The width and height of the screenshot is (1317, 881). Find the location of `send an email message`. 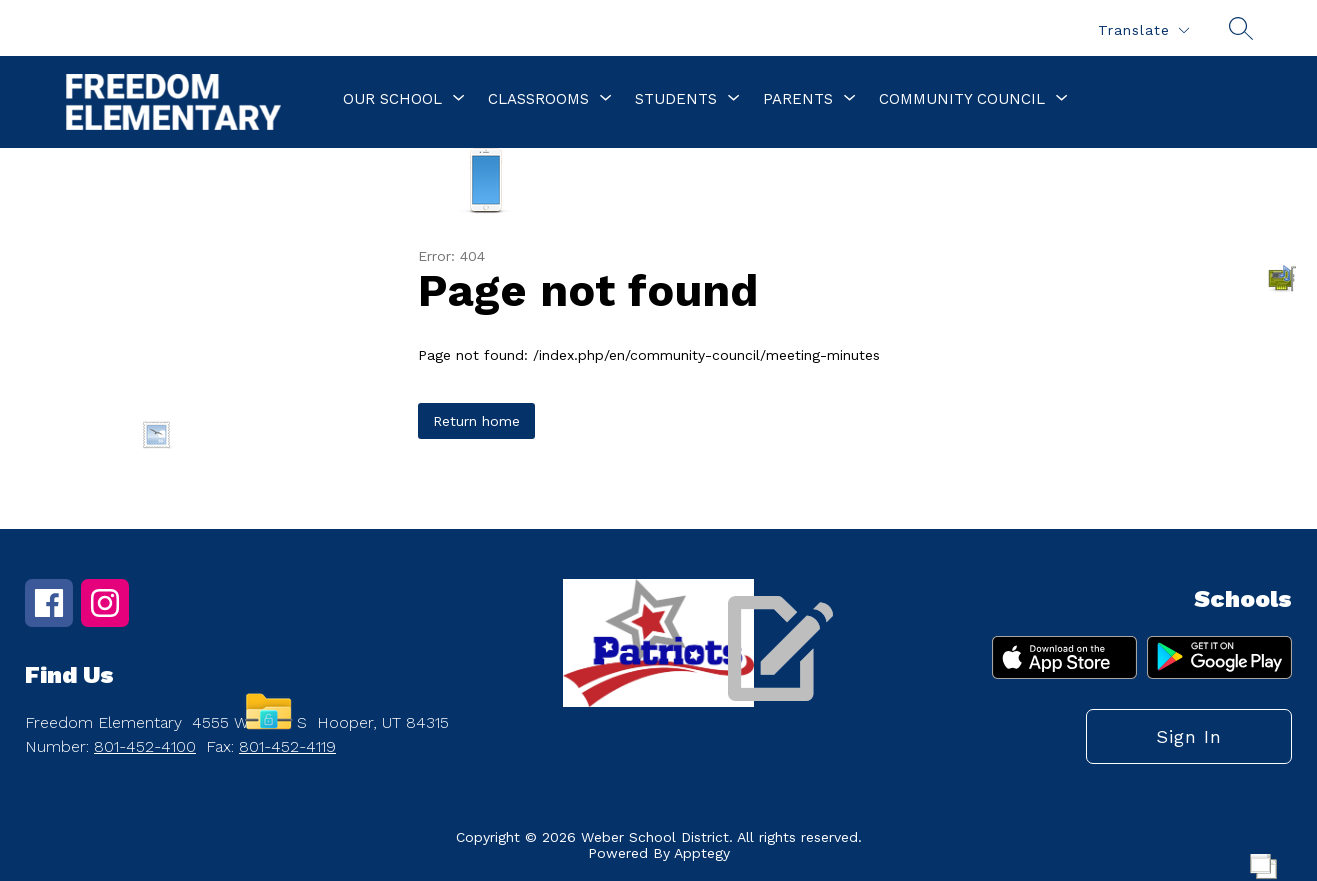

send an email message is located at coordinates (156, 435).